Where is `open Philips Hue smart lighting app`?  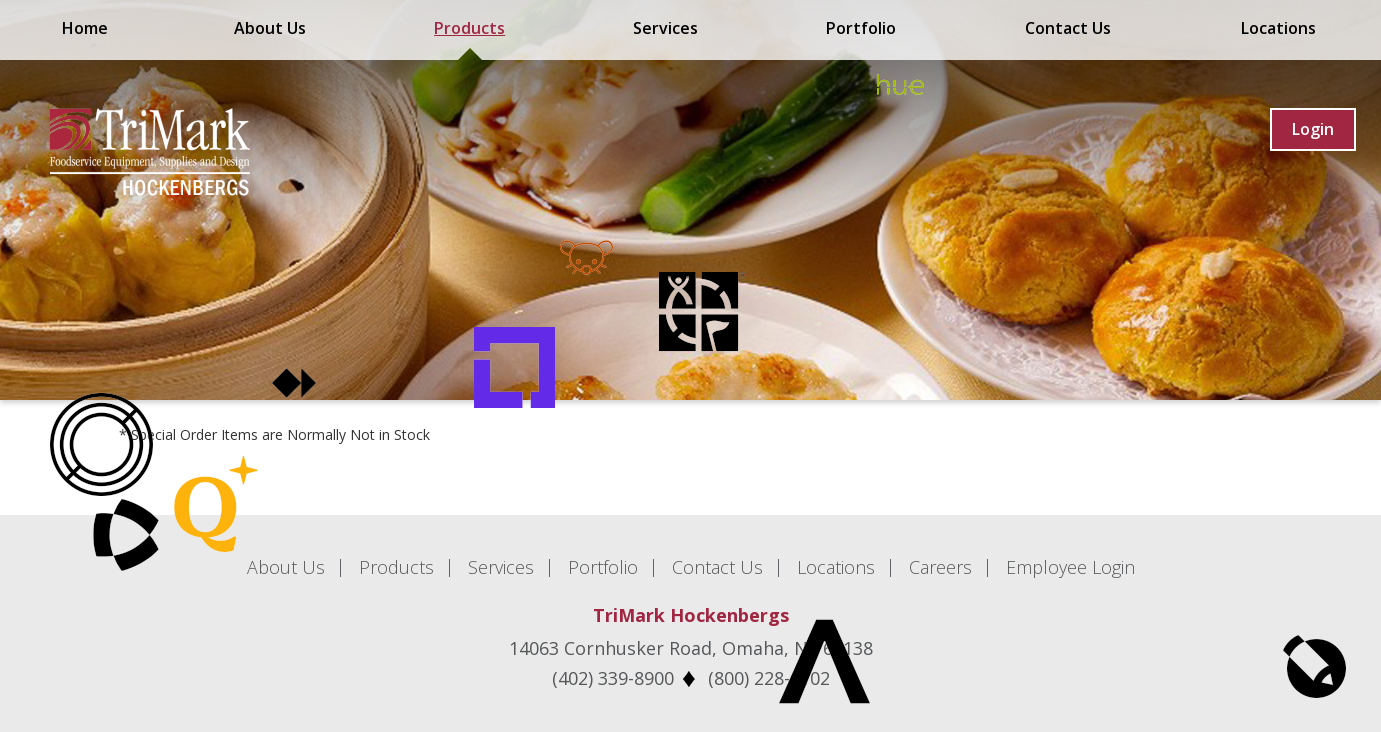 open Philips Hue smart lighting app is located at coordinates (900, 84).